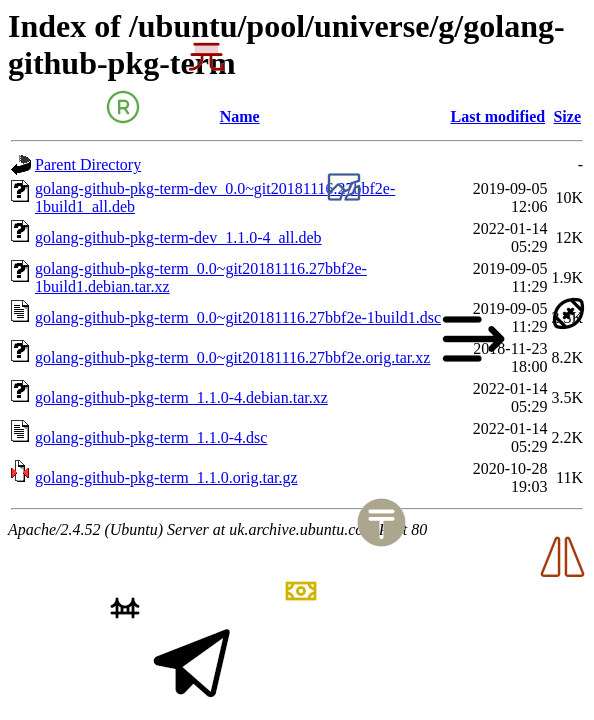  What do you see at coordinates (562, 558) in the screenshot?
I see `flip image horizontally` at bounding box center [562, 558].